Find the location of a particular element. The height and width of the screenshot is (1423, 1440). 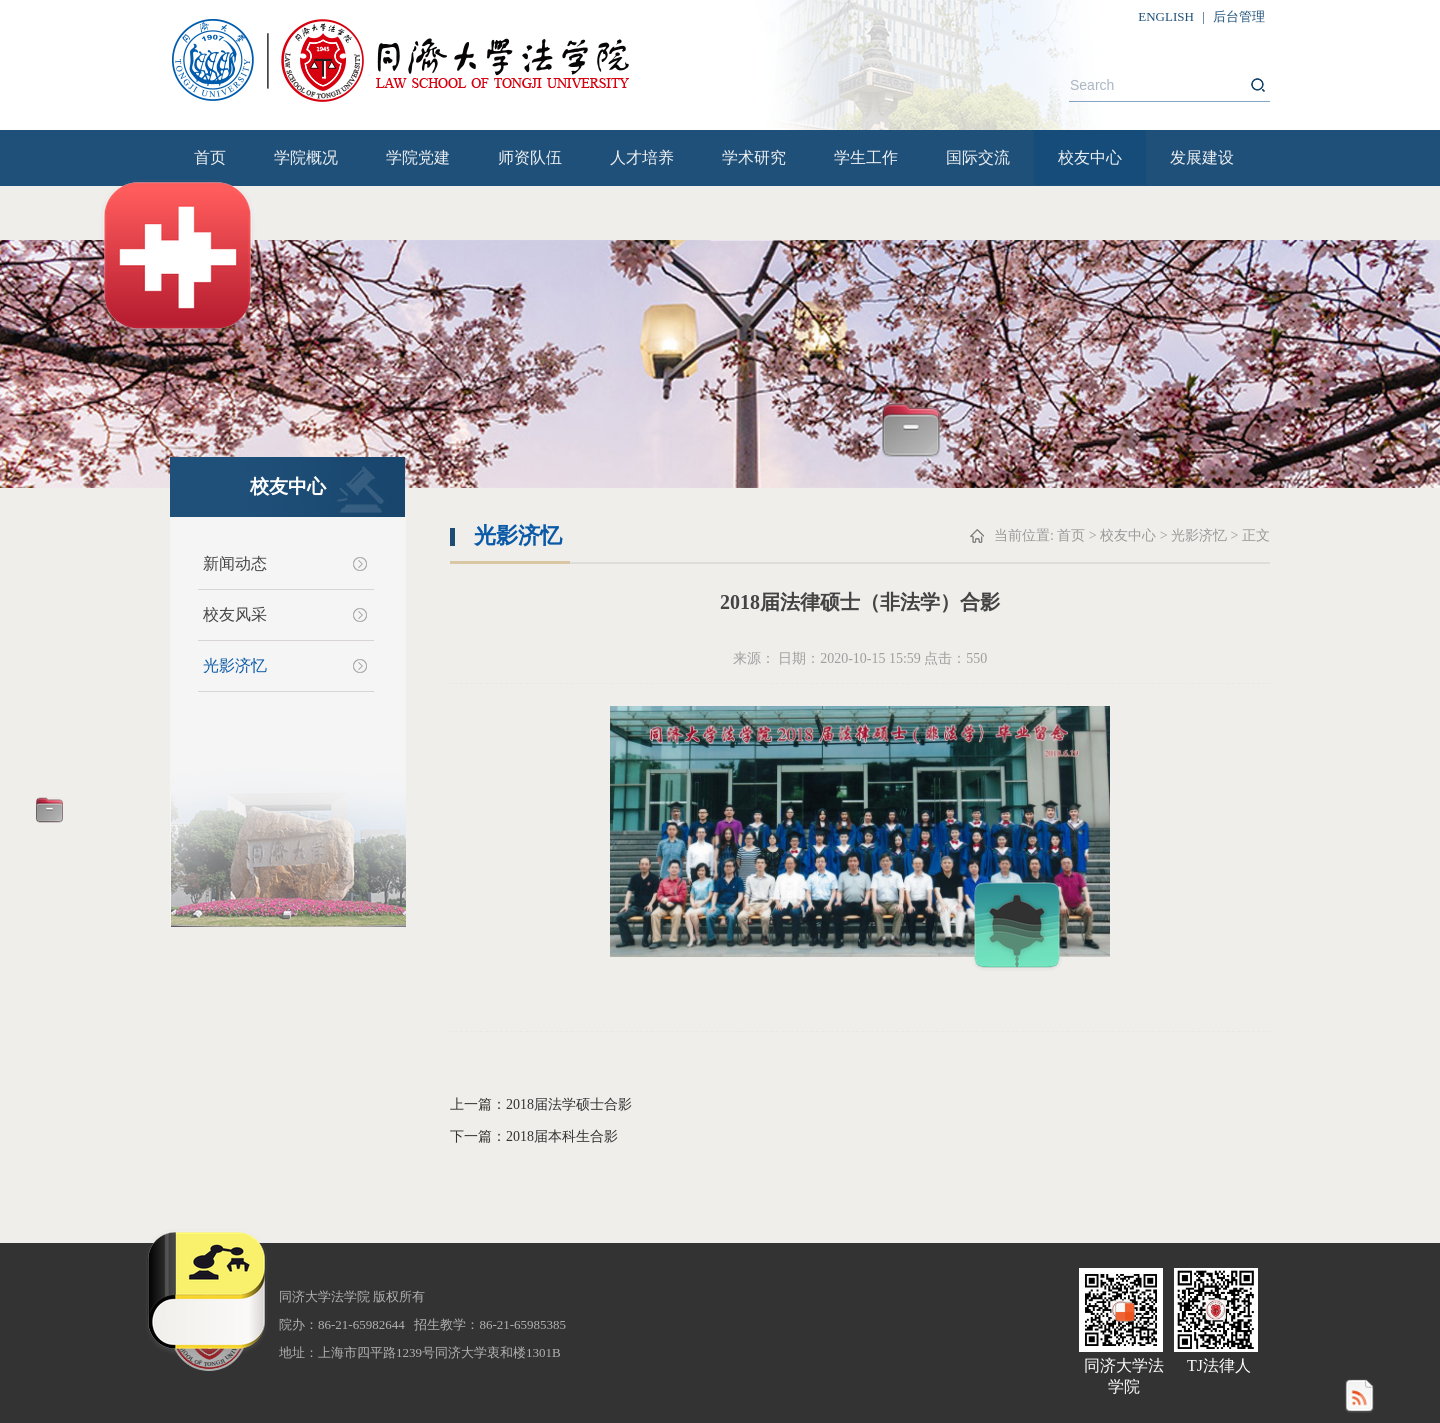

launch gnome mines game is located at coordinates (1017, 925).